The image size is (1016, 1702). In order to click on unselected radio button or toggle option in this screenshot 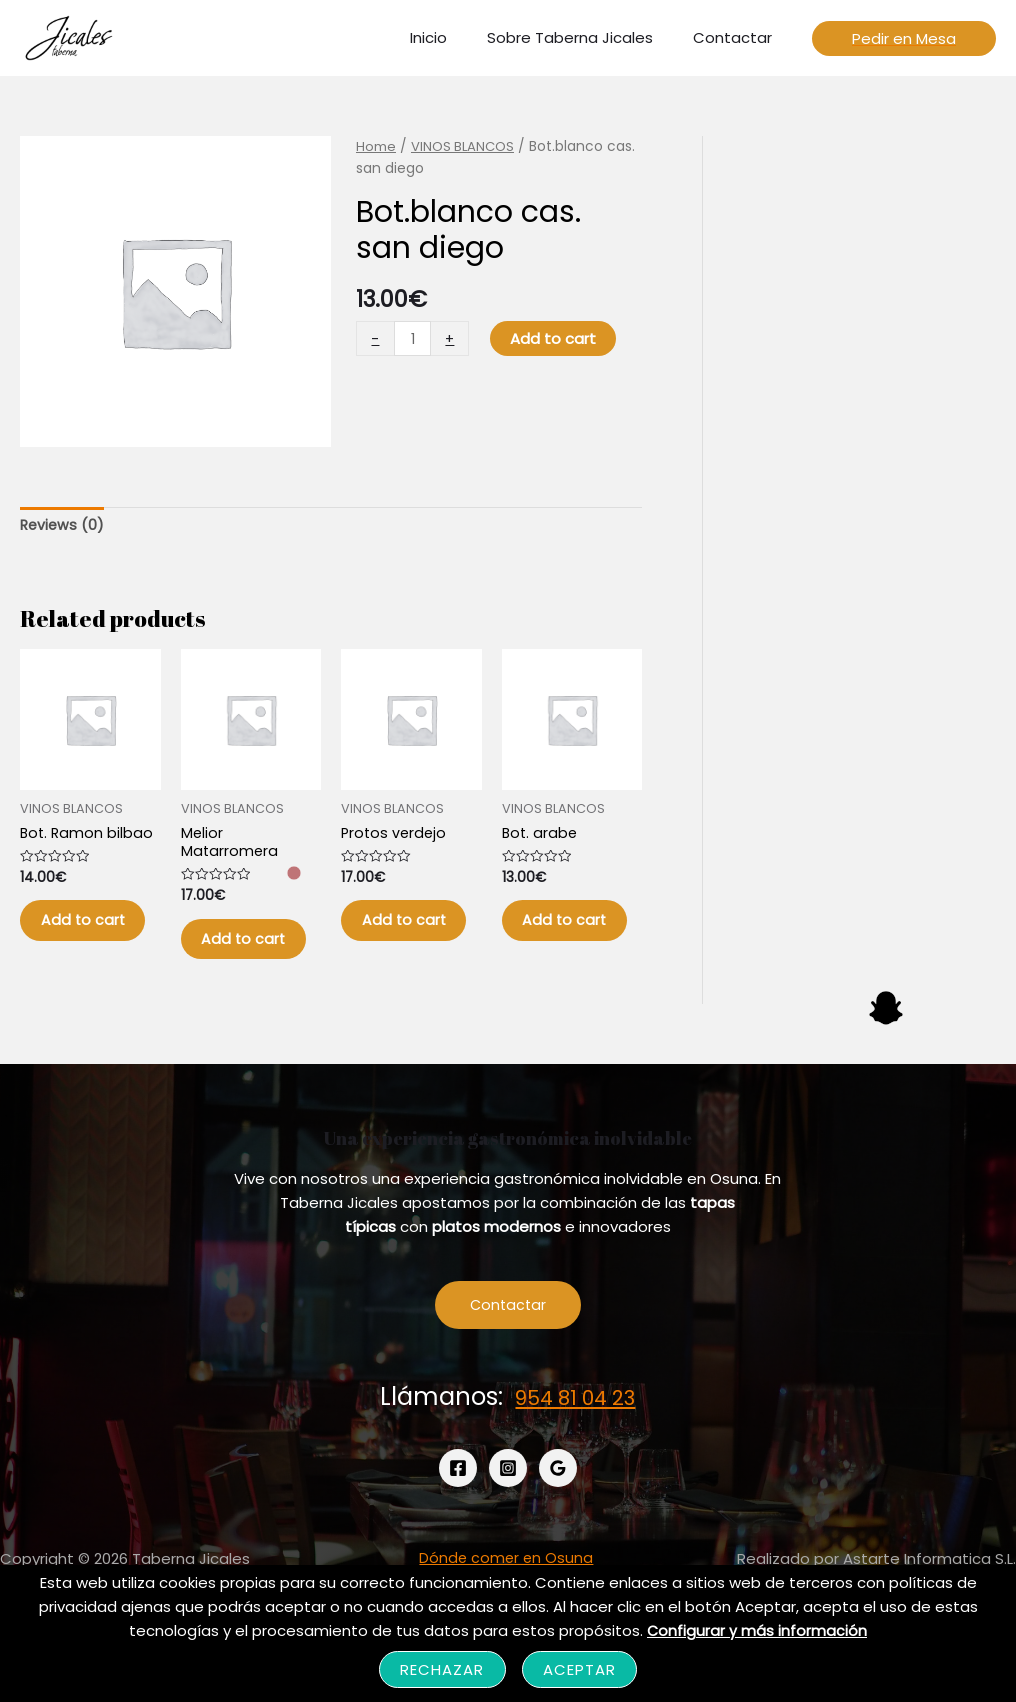, I will do `click(294, 873)`.